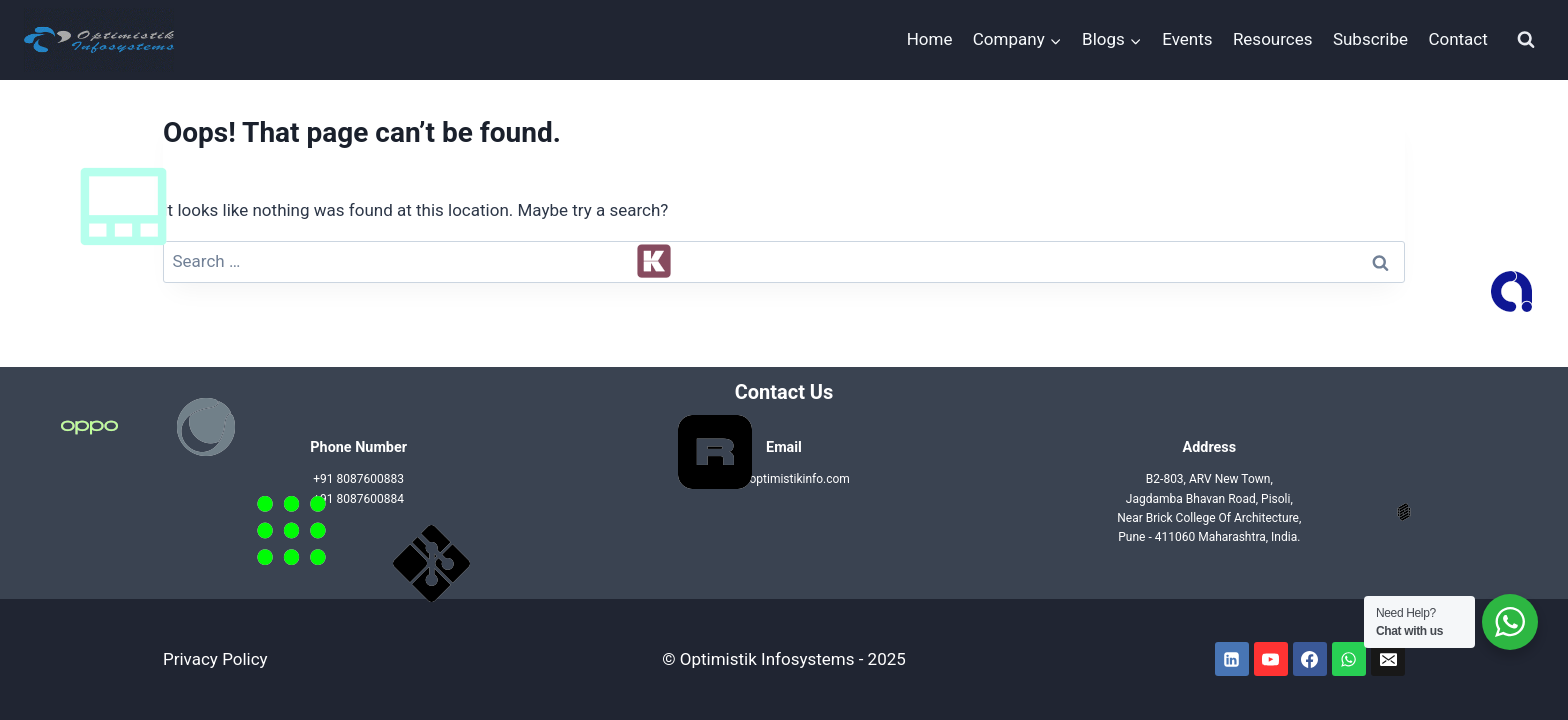 This screenshot has width=1568, height=720. What do you see at coordinates (715, 452) in the screenshot?
I see `open the rarible NFT marketplace app` at bounding box center [715, 452].